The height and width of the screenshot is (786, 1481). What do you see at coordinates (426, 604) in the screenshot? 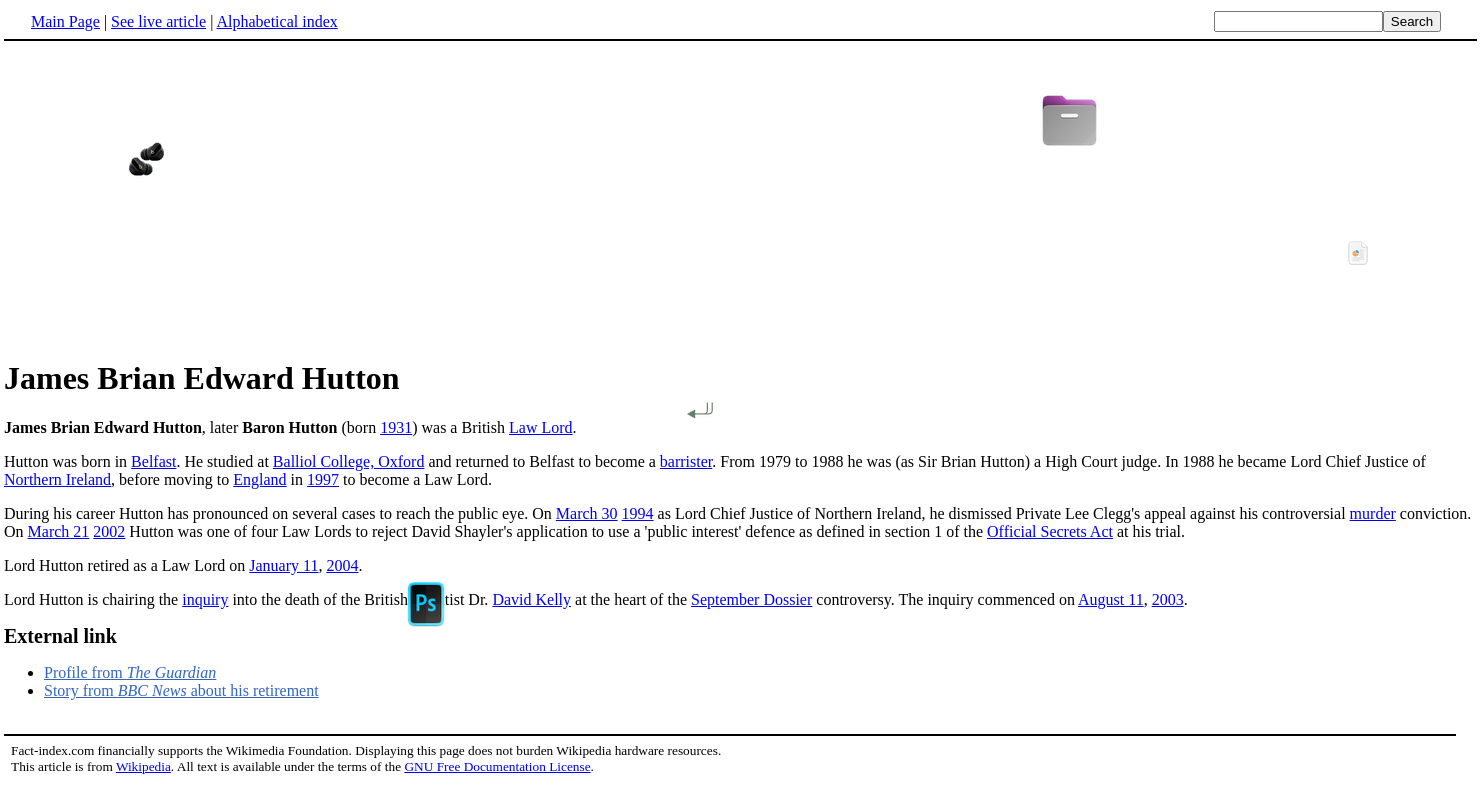
I see `adobe photoshop file type indicator` at bounding box center [426, 604].